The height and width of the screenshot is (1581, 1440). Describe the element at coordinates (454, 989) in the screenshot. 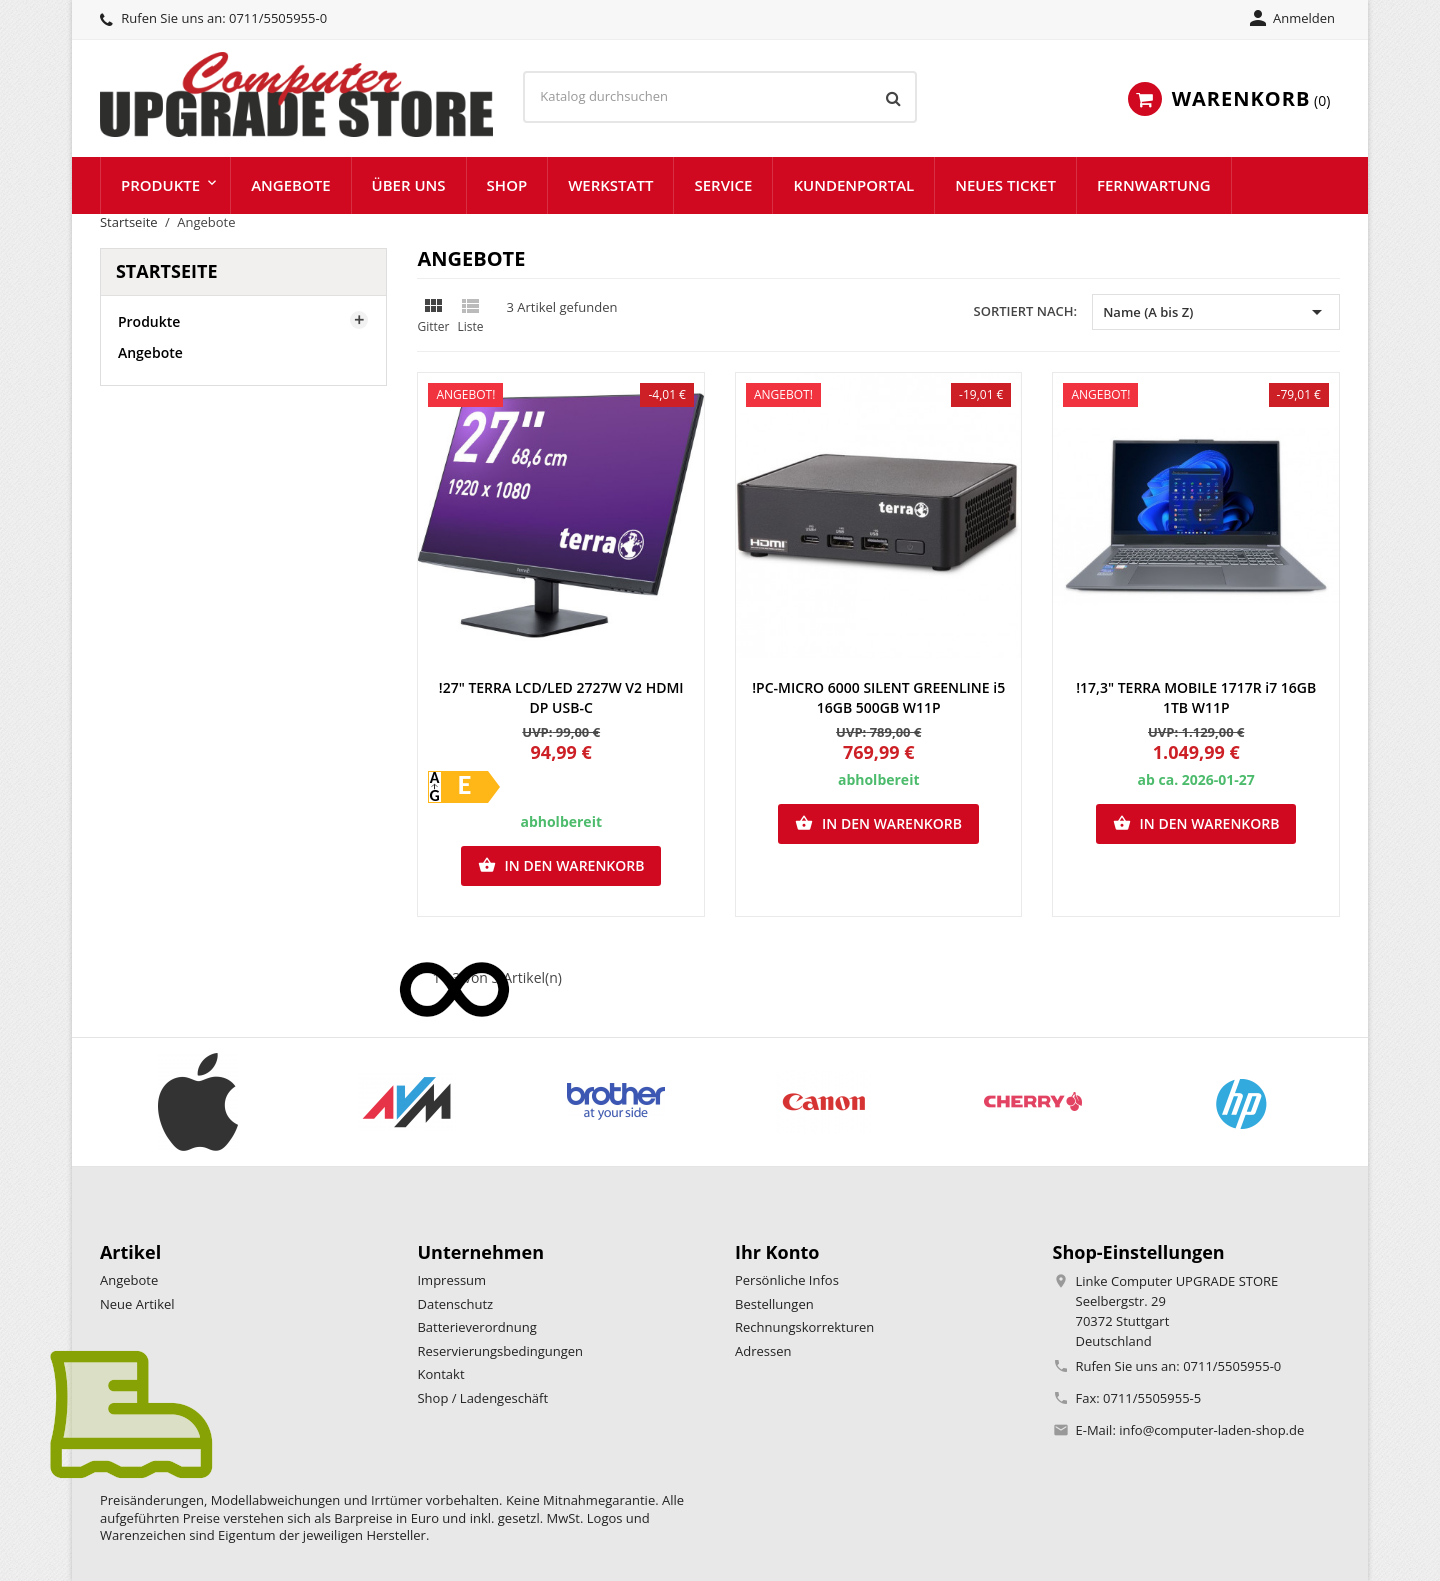

I see `indicates unlimited or infinite content` at that location.